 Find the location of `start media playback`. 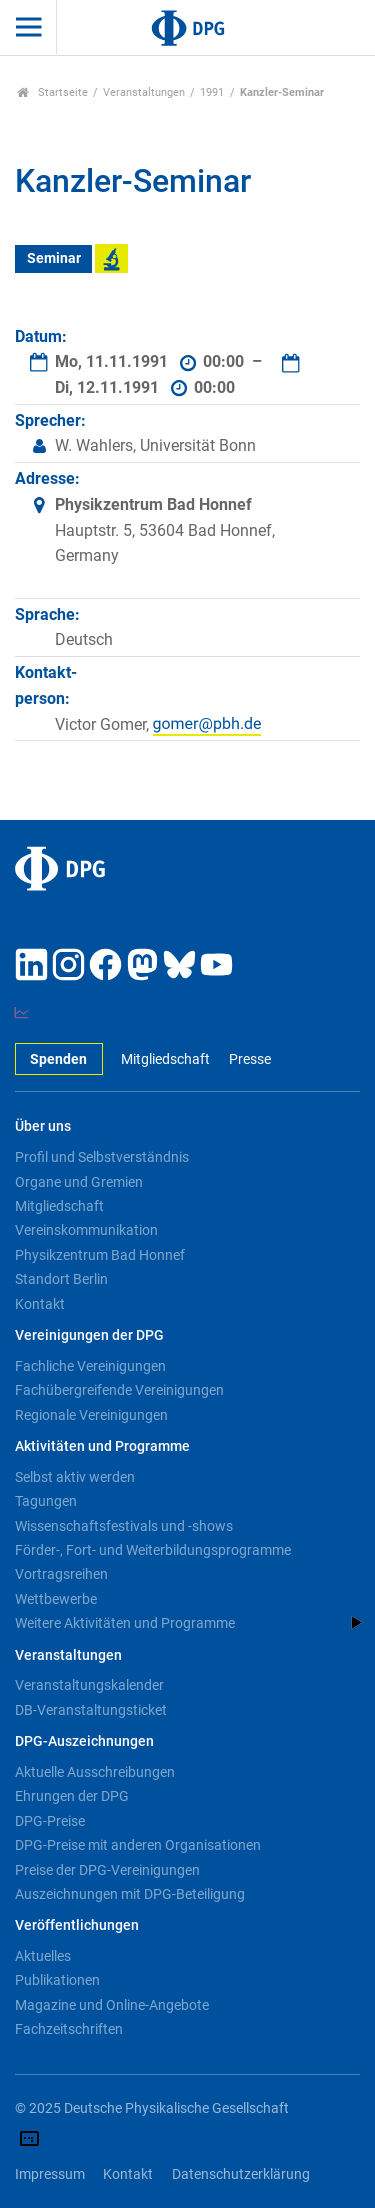

start media playback is located at coordinates (355, 1622).